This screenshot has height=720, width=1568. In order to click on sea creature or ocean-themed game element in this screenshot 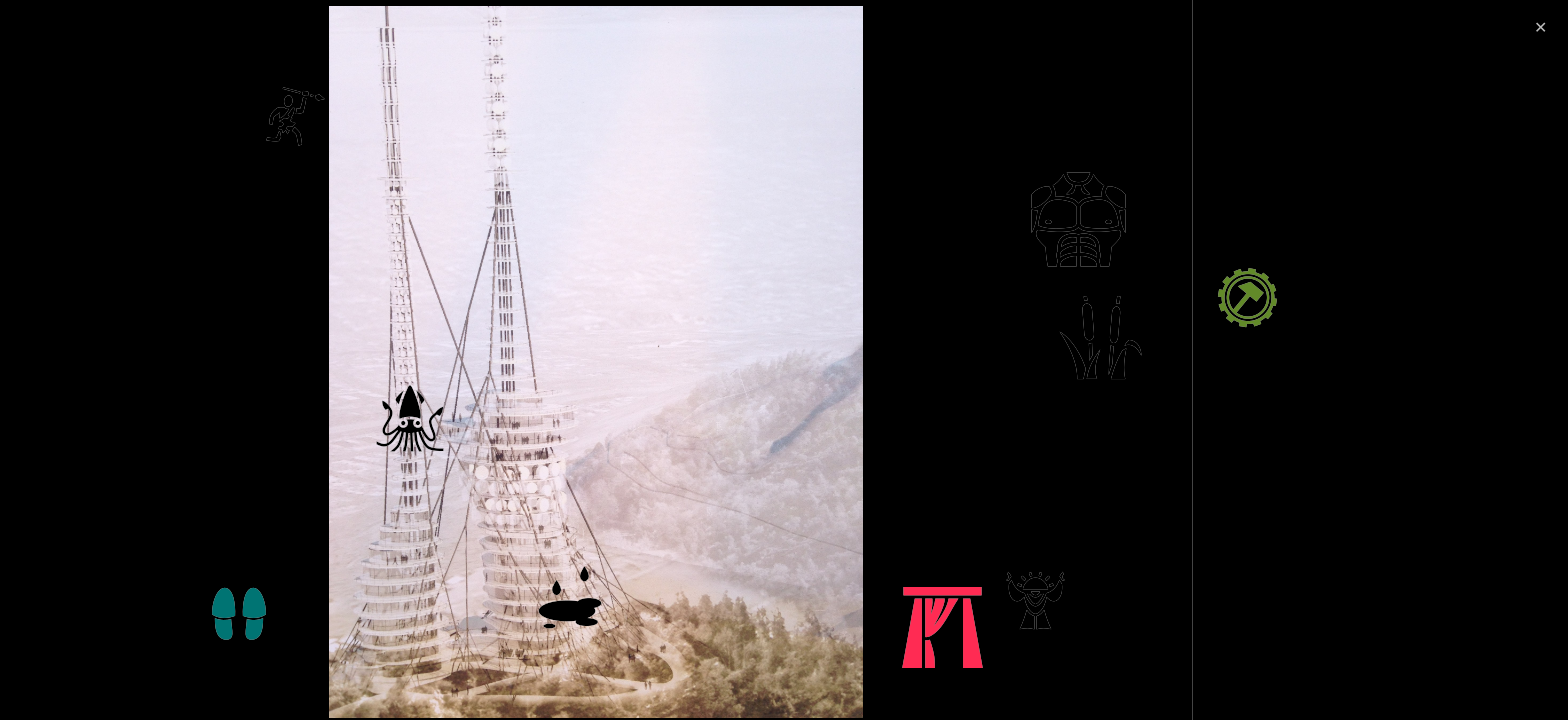, I will do `click(410, 418)`.